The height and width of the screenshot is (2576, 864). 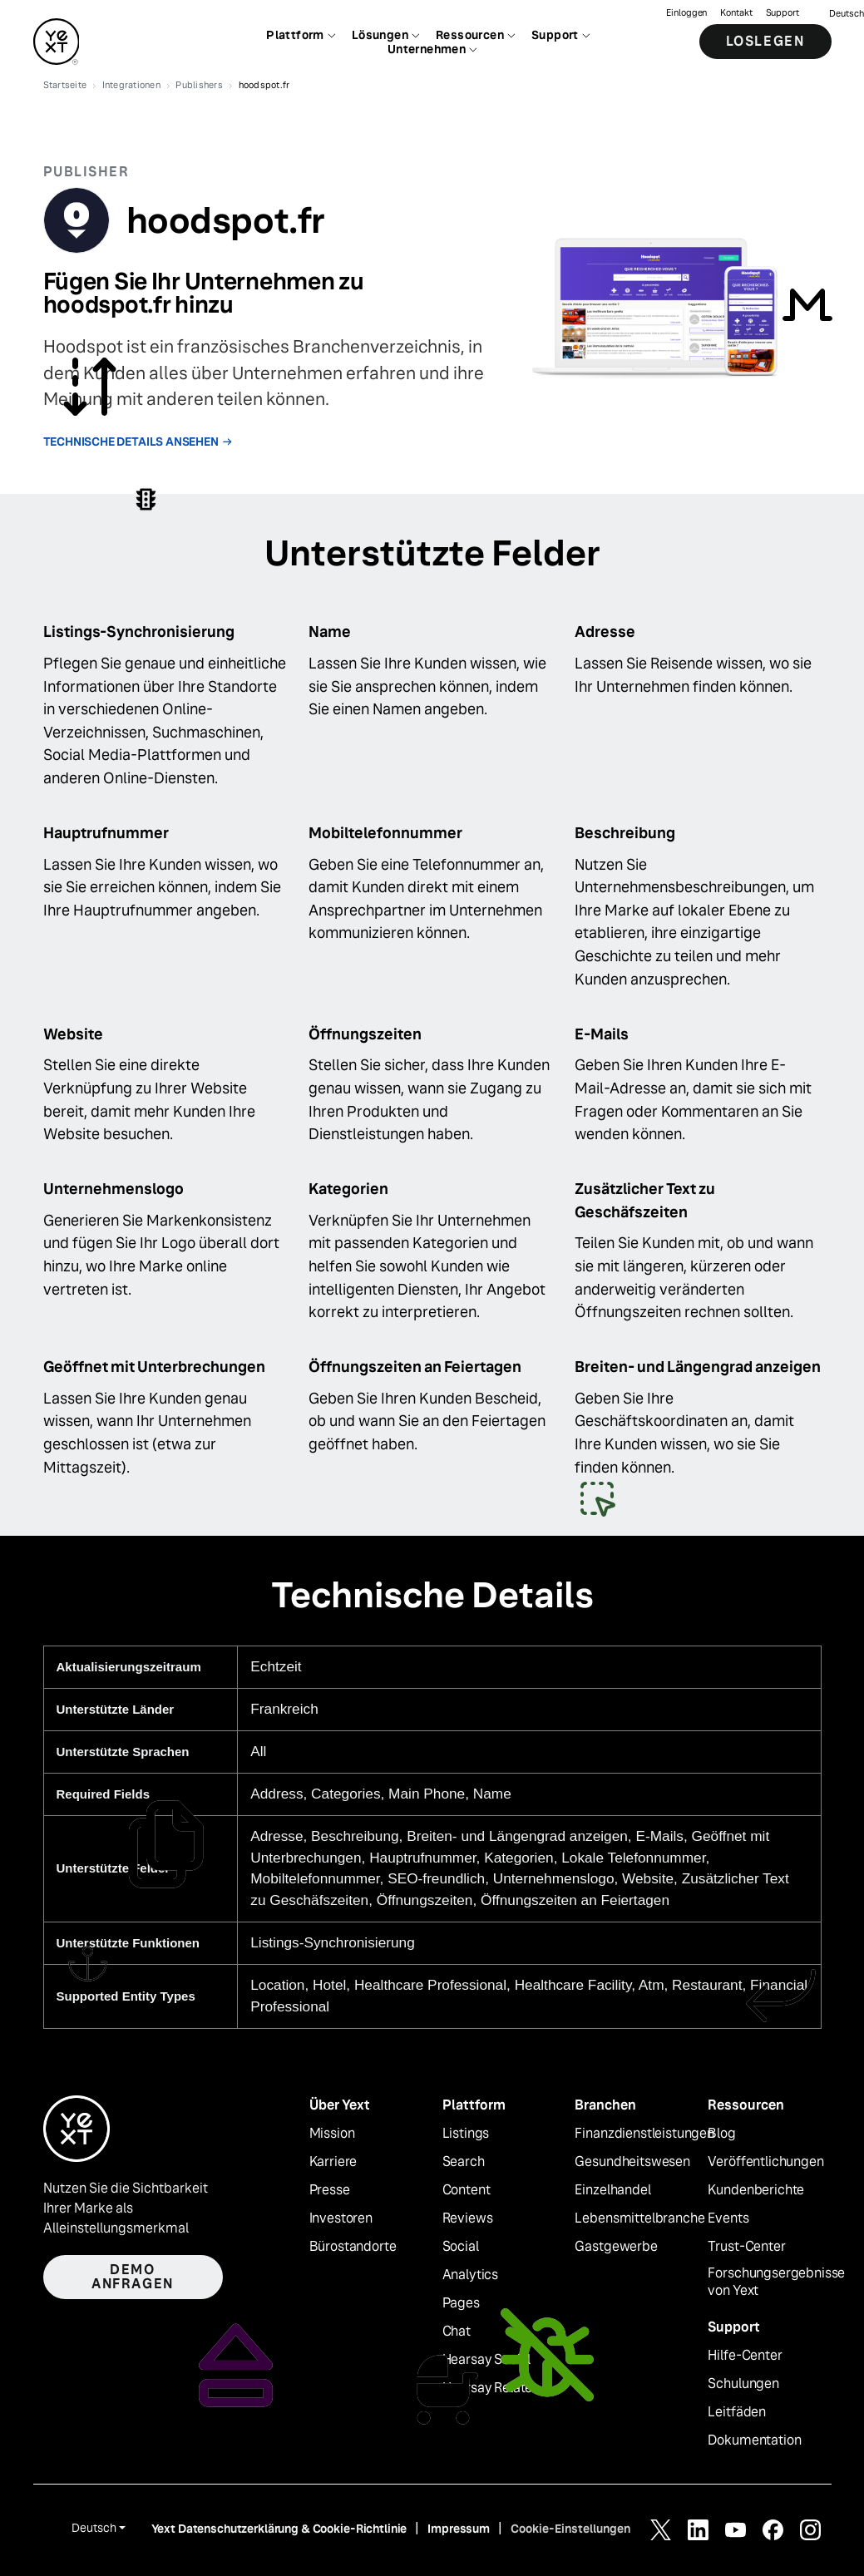 I want to click on eject media or disc from player, so click(x=235, y=2365).